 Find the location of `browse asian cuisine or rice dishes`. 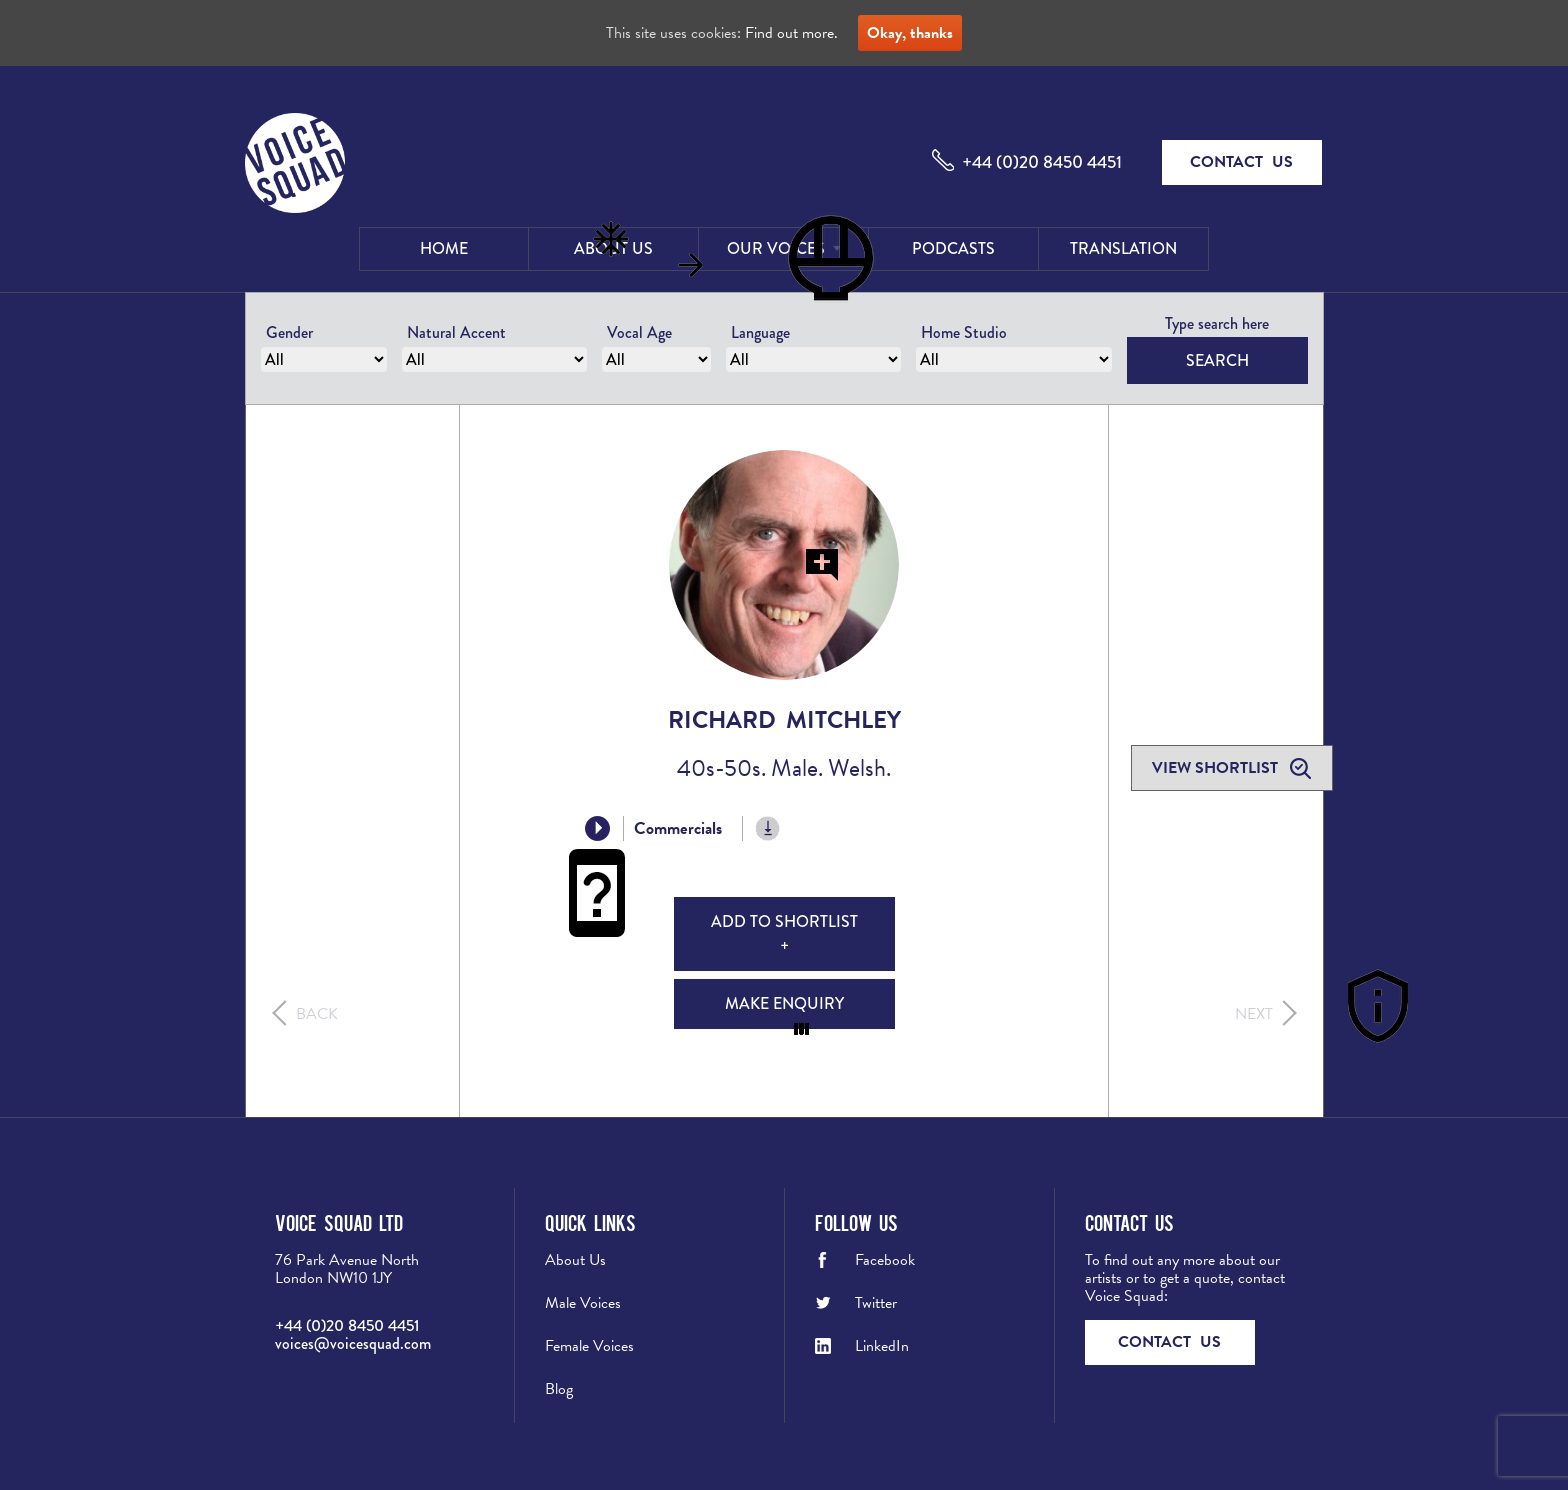

browse asian cuisine or rice dishes is located at coordinates (831, 258).